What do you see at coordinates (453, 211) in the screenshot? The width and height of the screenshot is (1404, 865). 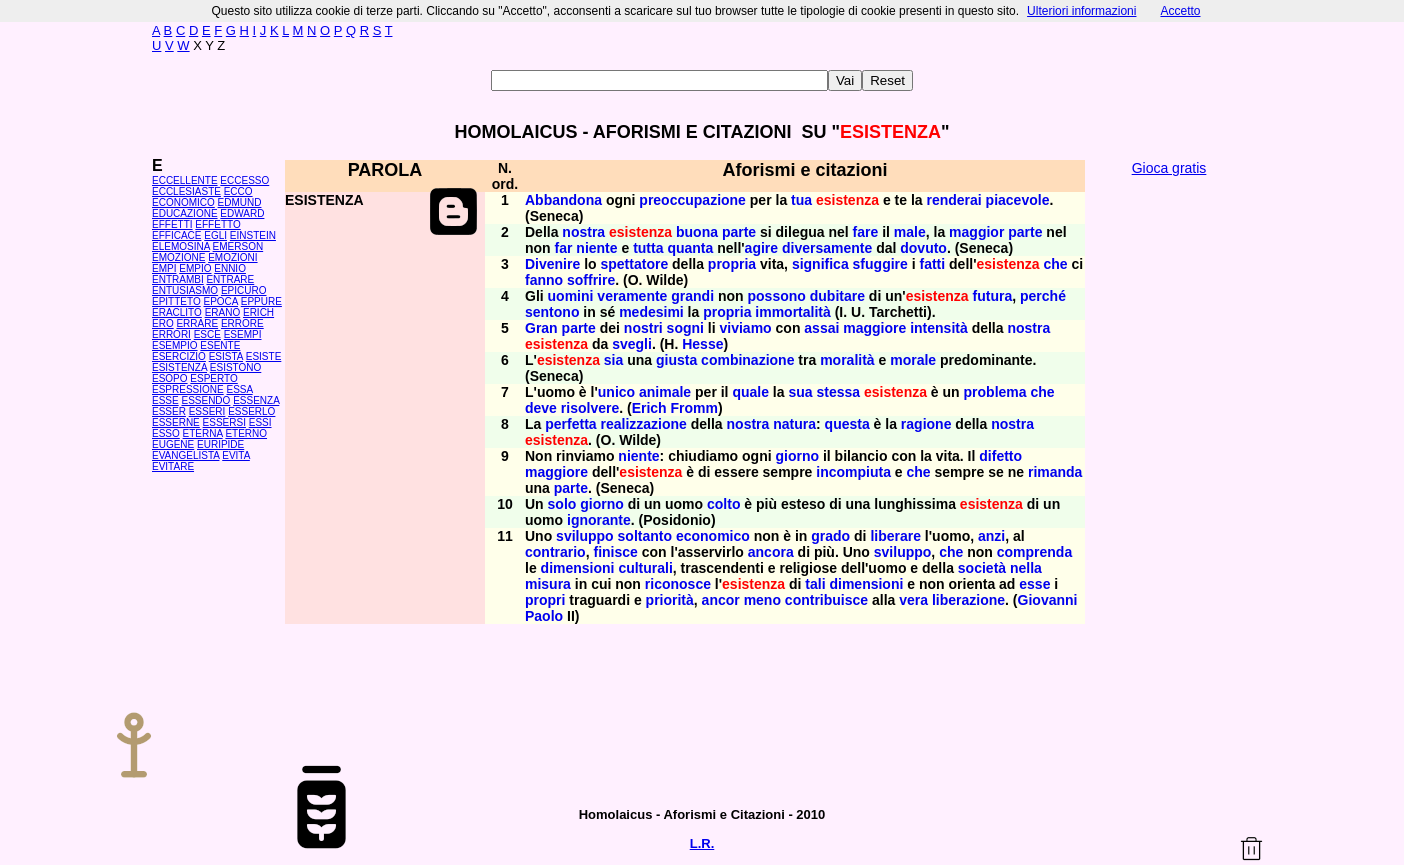 I see `open the Blogger app` at bounding box center [453, 211].